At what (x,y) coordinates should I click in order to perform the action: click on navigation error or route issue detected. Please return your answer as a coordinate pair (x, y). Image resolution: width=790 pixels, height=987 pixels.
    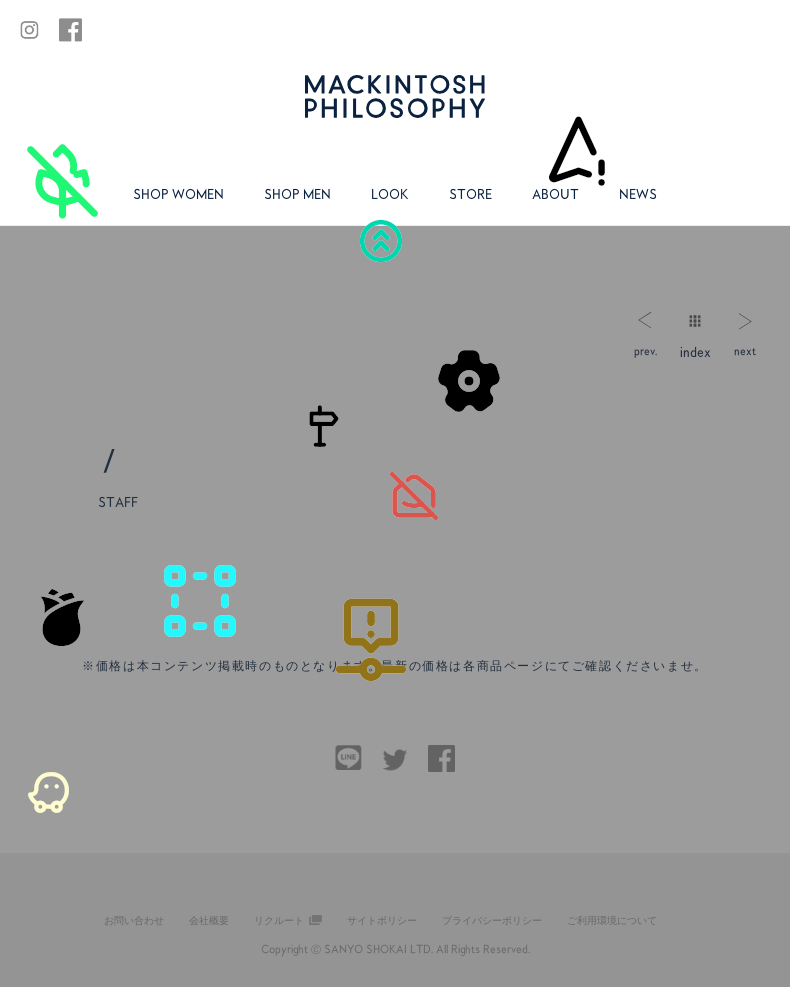
    Looking at the image, I should click on (578, 149).